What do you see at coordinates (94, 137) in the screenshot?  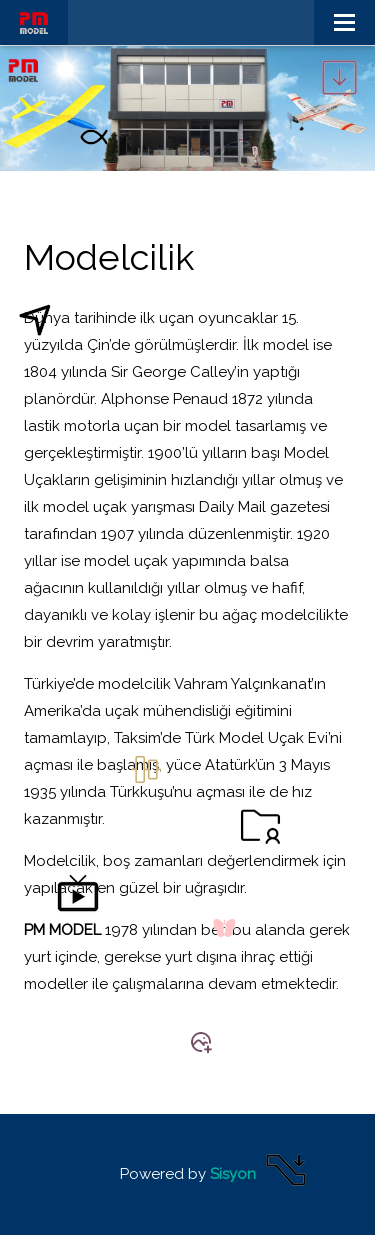 I see `indicates christian or faith-based content` at bounding box center [94, 137].